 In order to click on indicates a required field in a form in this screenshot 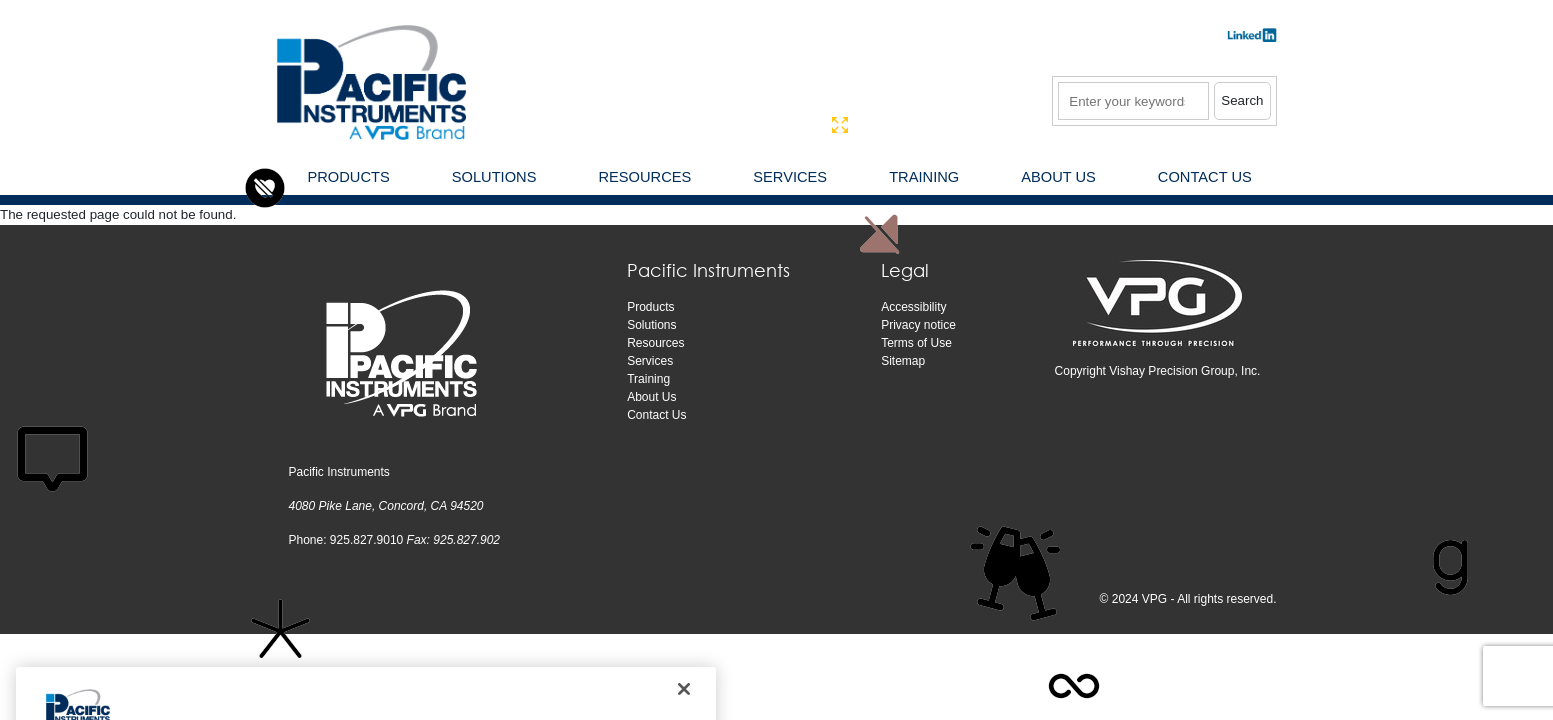, I will do `click(280, 631)`.